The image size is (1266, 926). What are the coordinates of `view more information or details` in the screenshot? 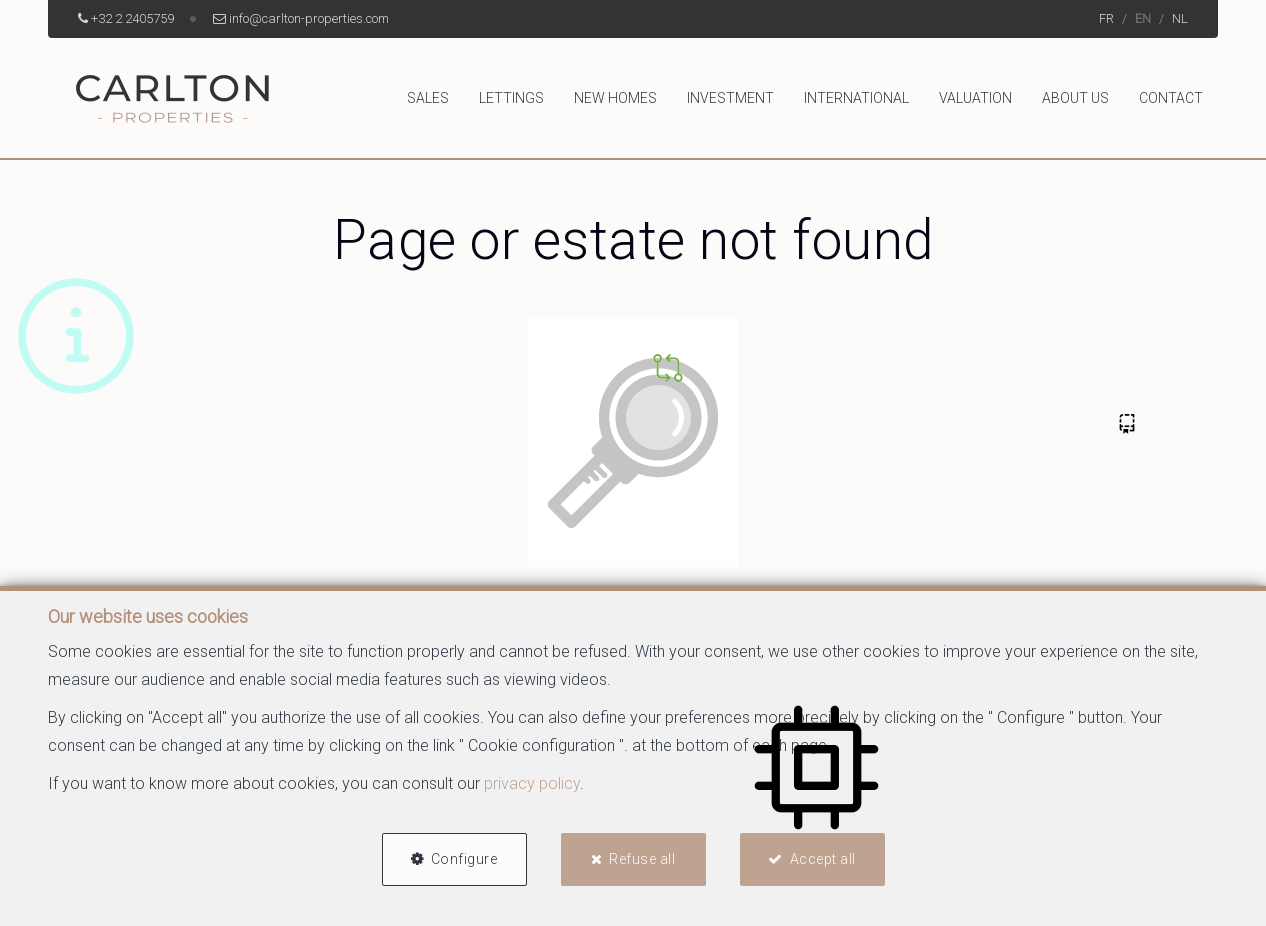 It's located at (76, 336).